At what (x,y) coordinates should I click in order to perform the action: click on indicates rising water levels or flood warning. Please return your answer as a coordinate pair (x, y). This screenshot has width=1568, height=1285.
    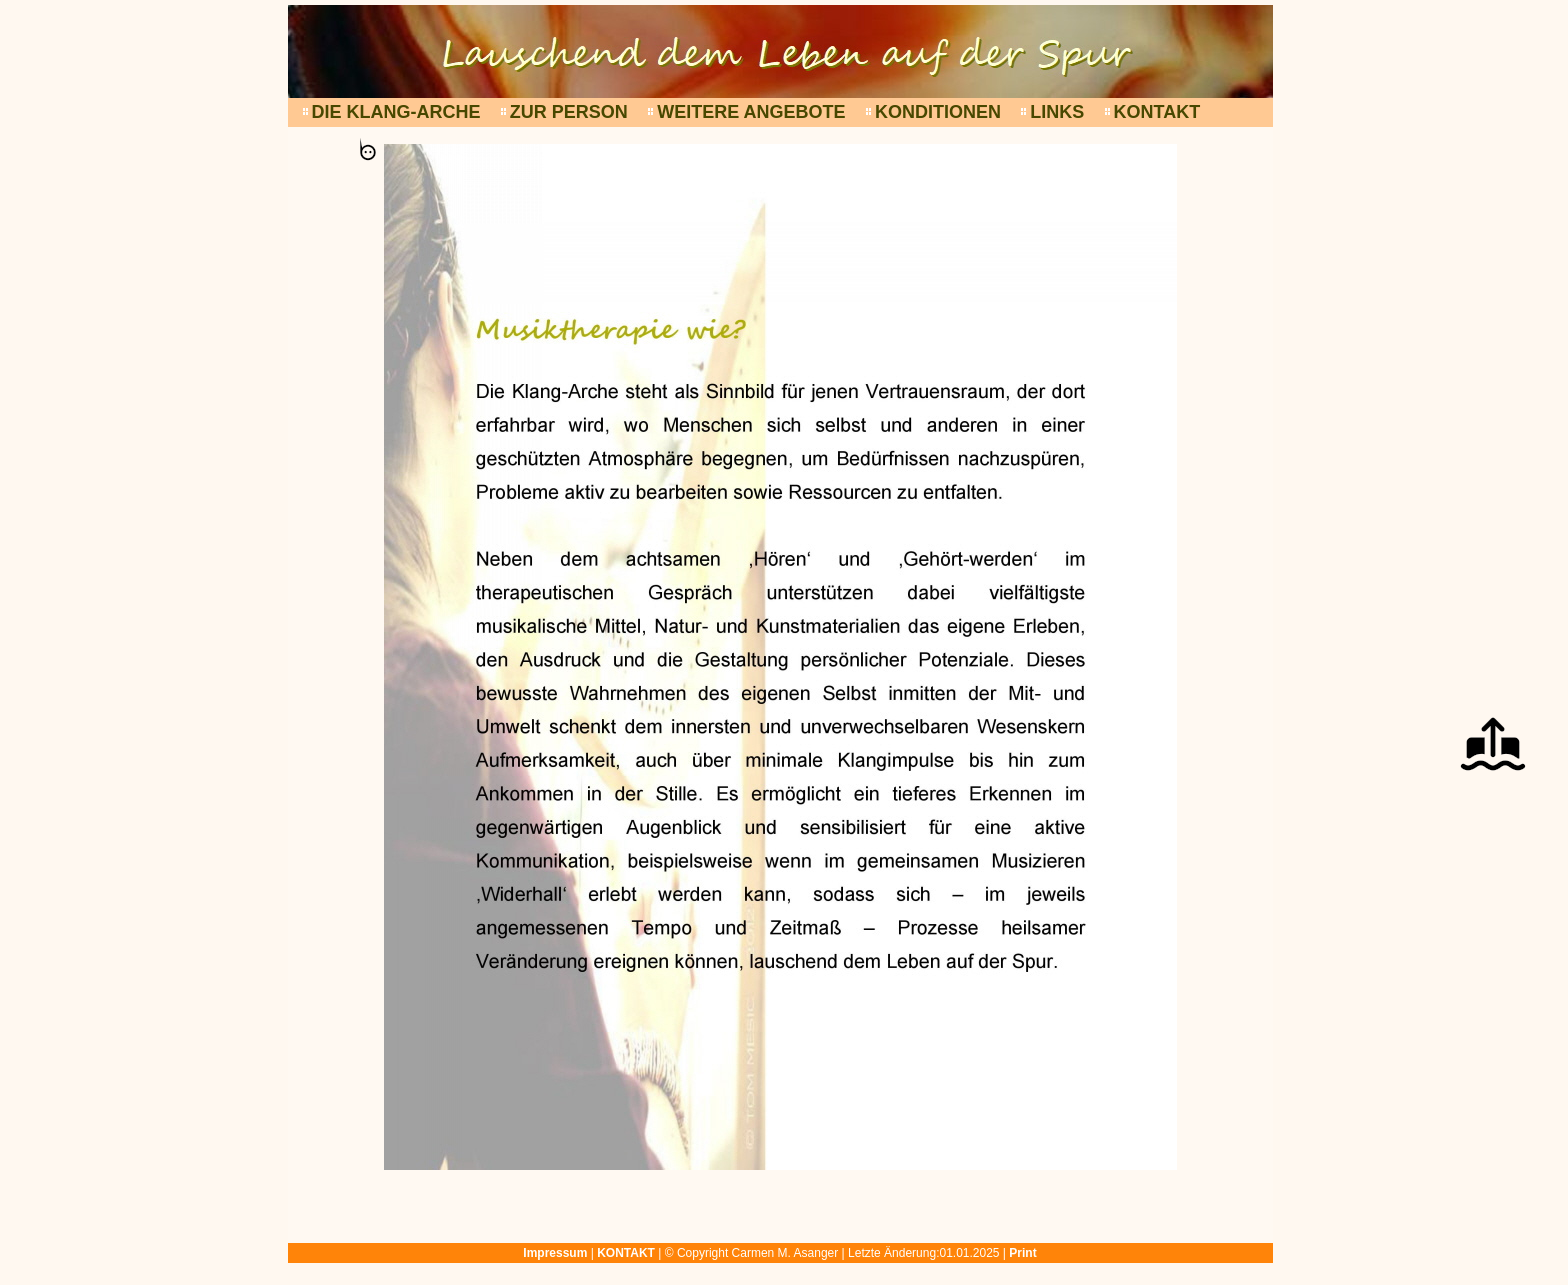
    Looking at the image, I should click on (1493, 744).